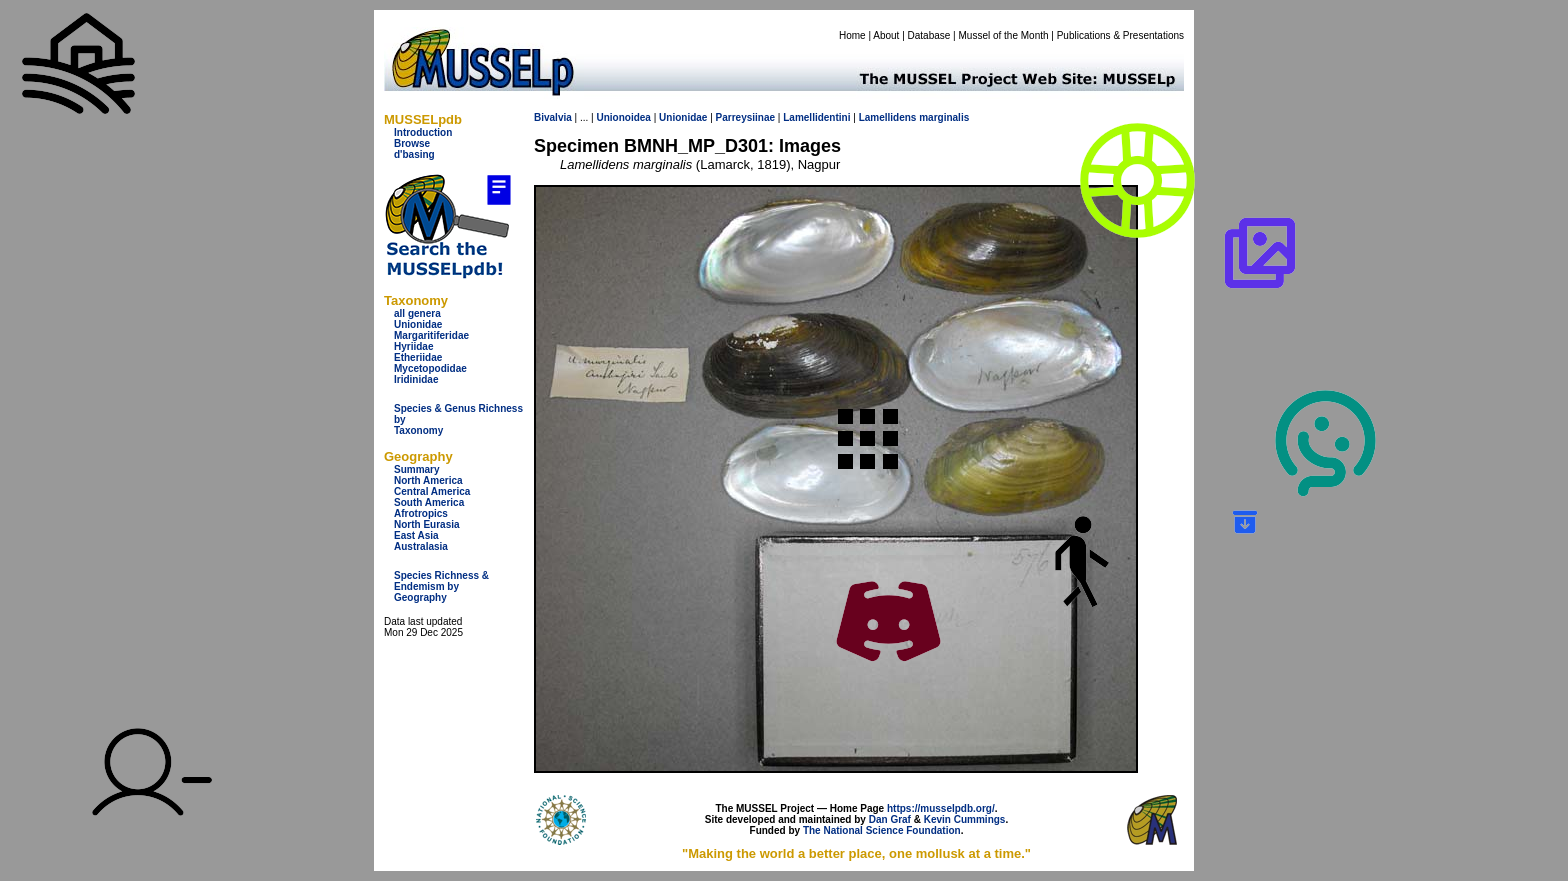 The image size is (1568, 881). What do you see at coordinates (868, 439) in the screenshot?
I see `open the app drawer or launcher` at bounding box center [868, 439].